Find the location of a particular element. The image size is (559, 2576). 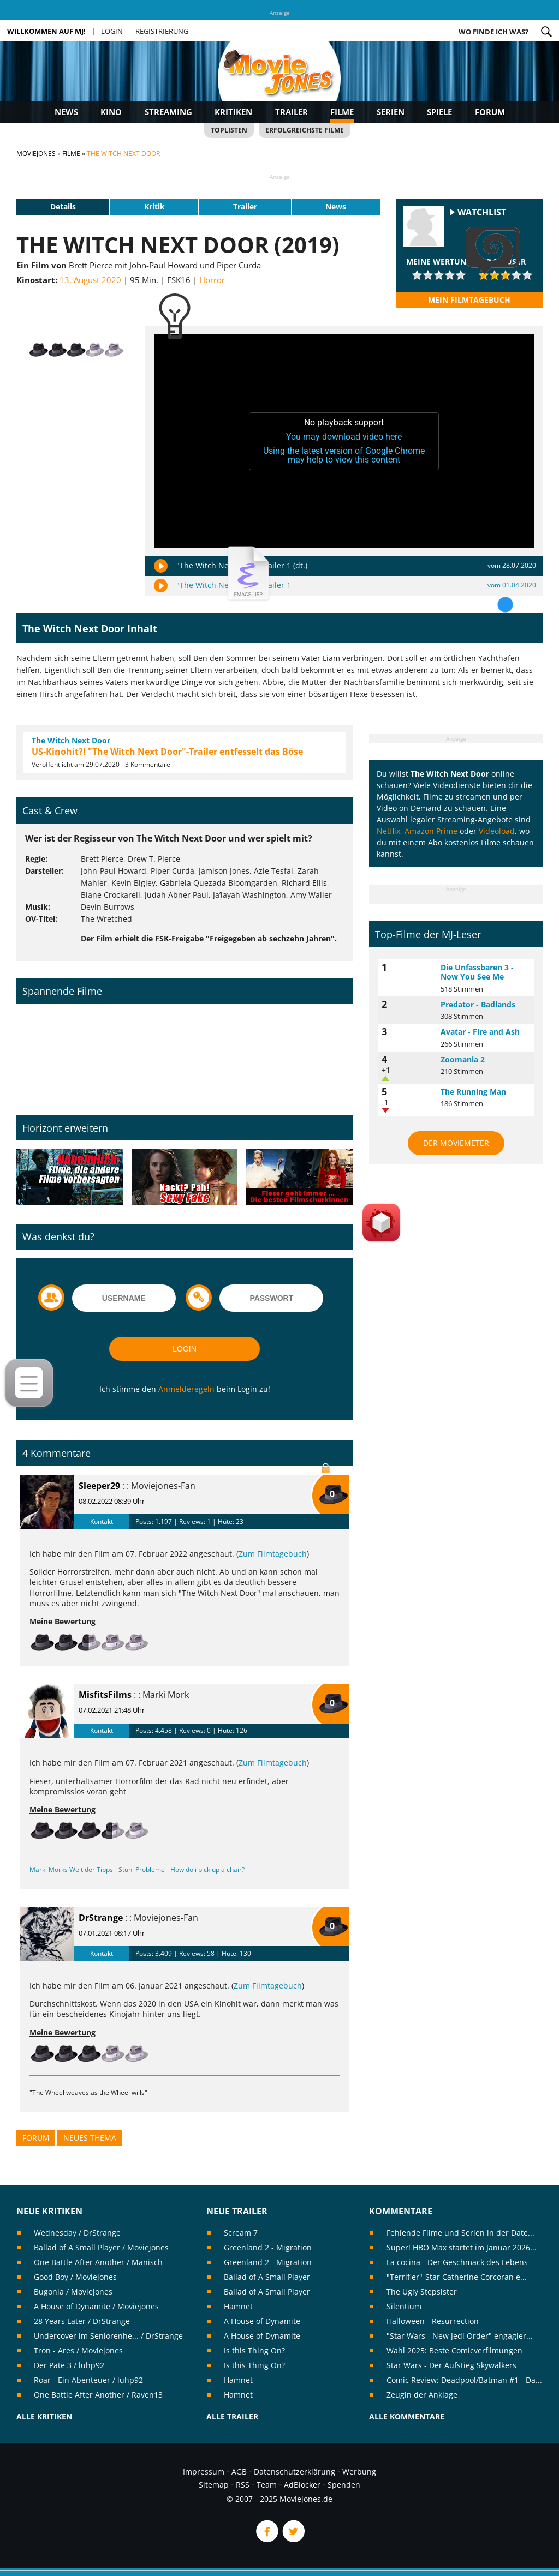

access menu editing preferences is located at coordinates (29, 1384).